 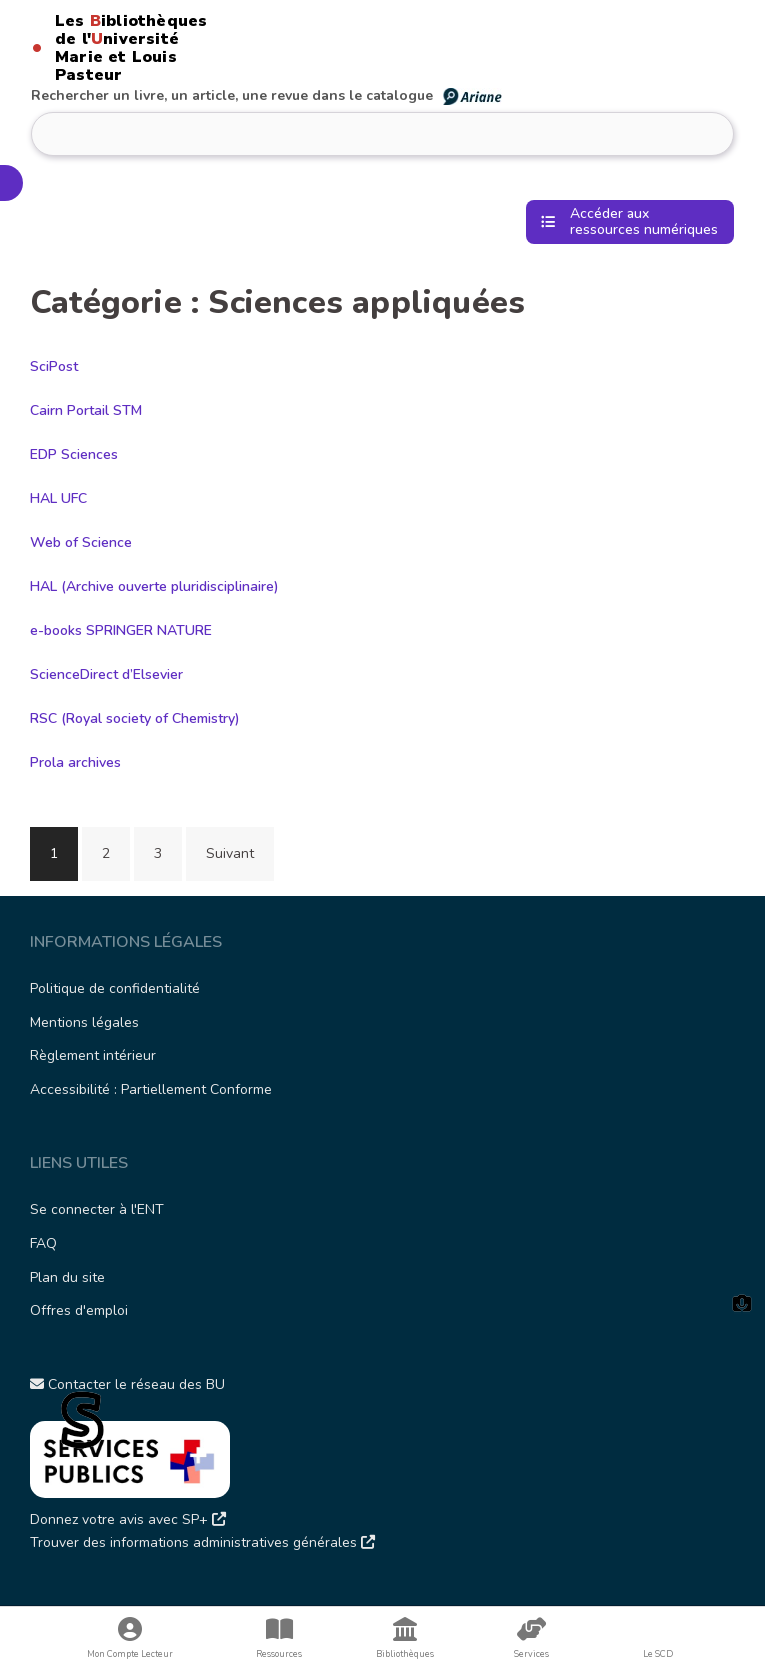 I want to click on manage camera and microphone permissions, so click(x=742, y=1303).